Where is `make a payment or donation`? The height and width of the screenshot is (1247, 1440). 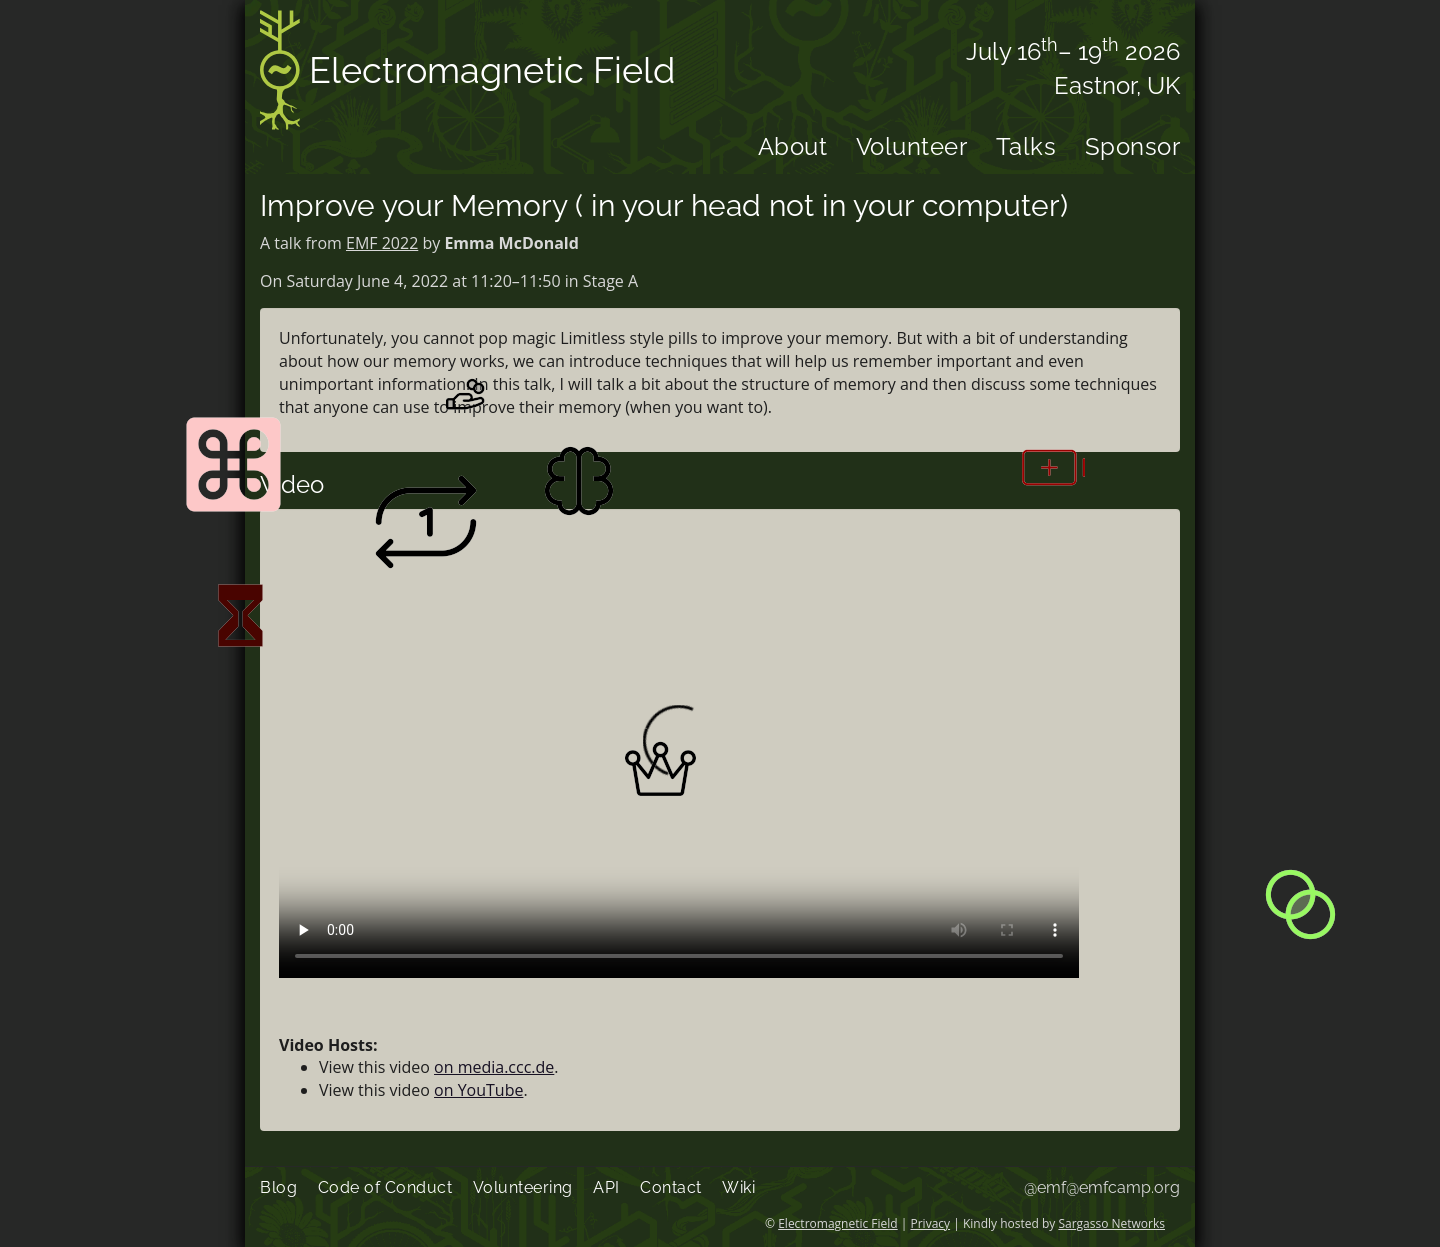
make a payment or donation is located at coordinates (466, 395).